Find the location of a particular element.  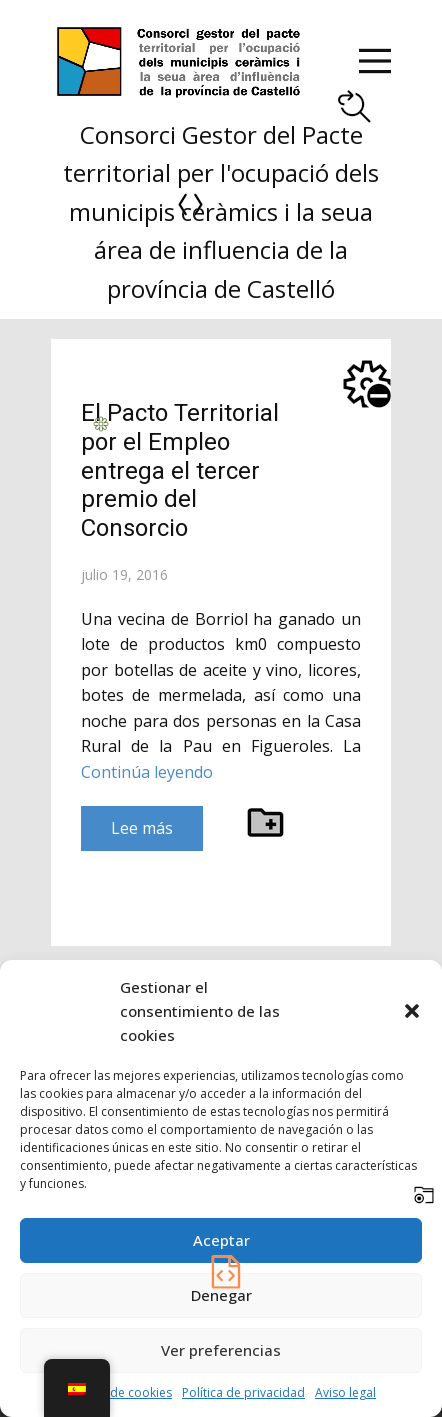

exclude file or folder from settings is located at coordinates (367, 384).